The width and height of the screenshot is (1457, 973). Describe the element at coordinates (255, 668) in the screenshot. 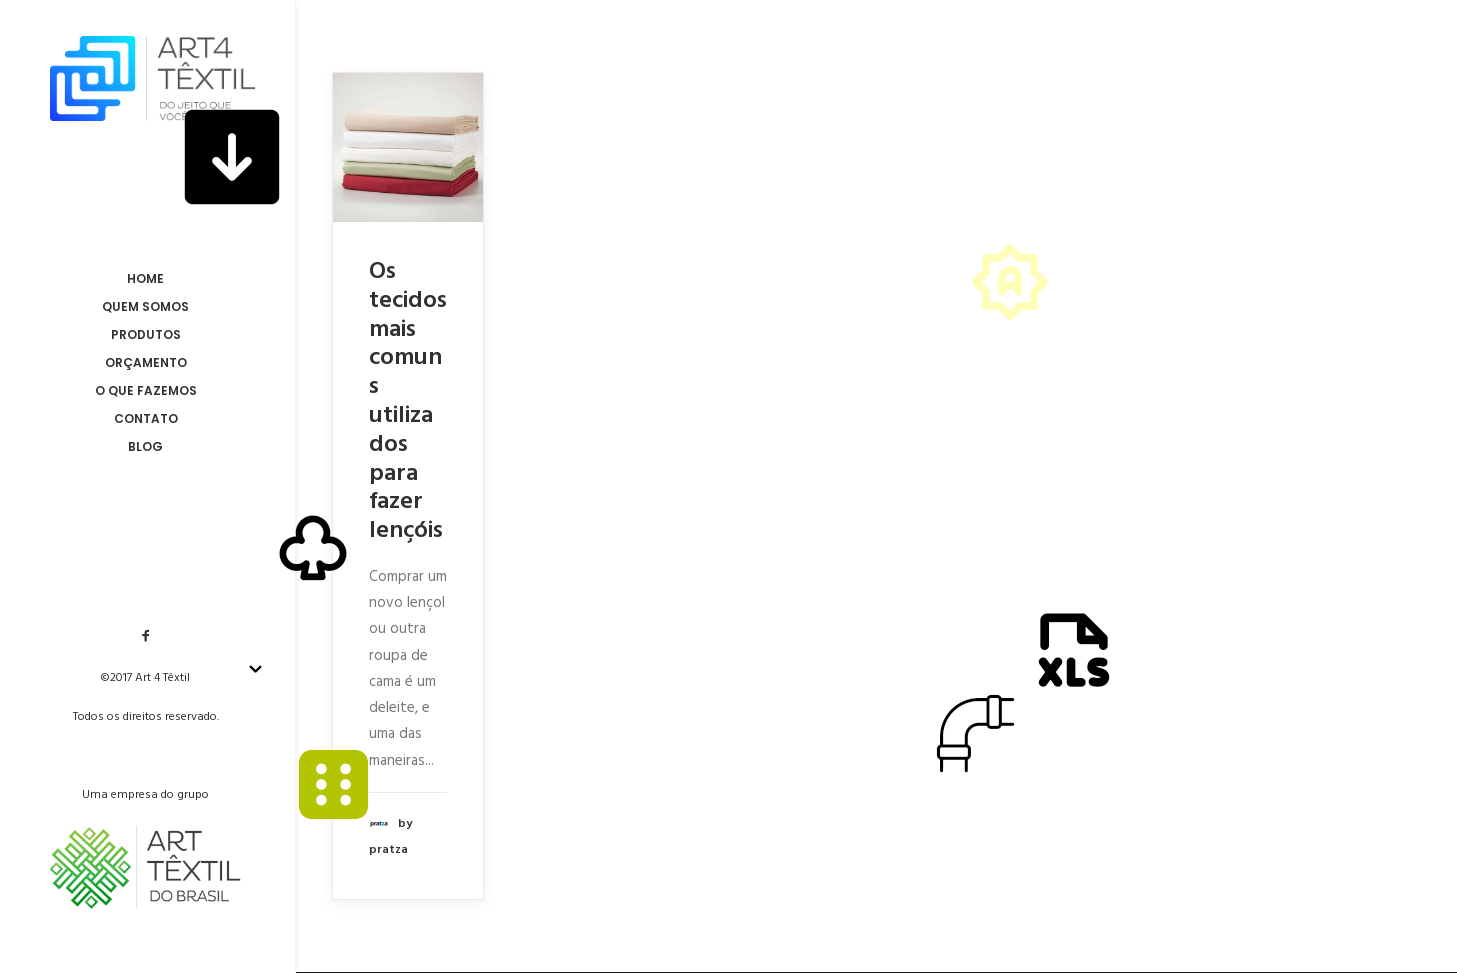

I see `expand a dropdown menu or section` at that location.